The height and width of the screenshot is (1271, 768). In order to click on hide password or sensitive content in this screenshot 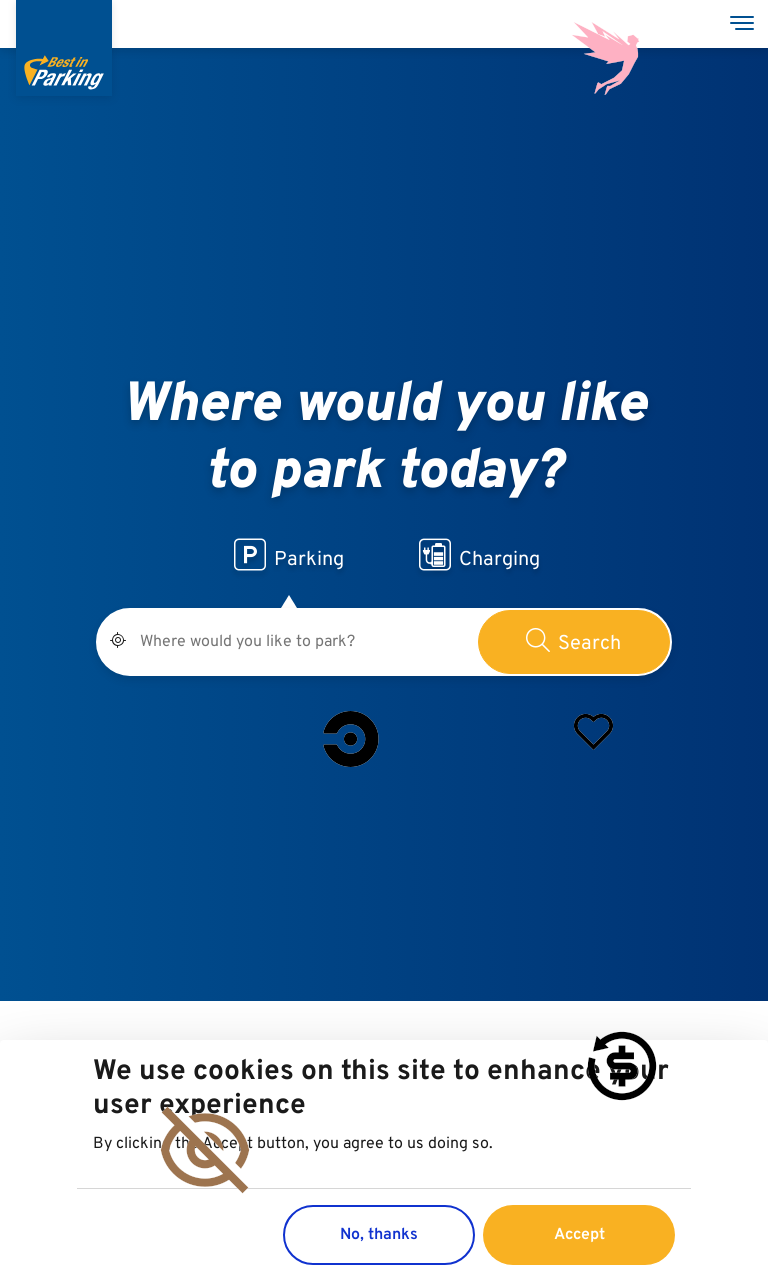, I will do `click(205, 1150)`.